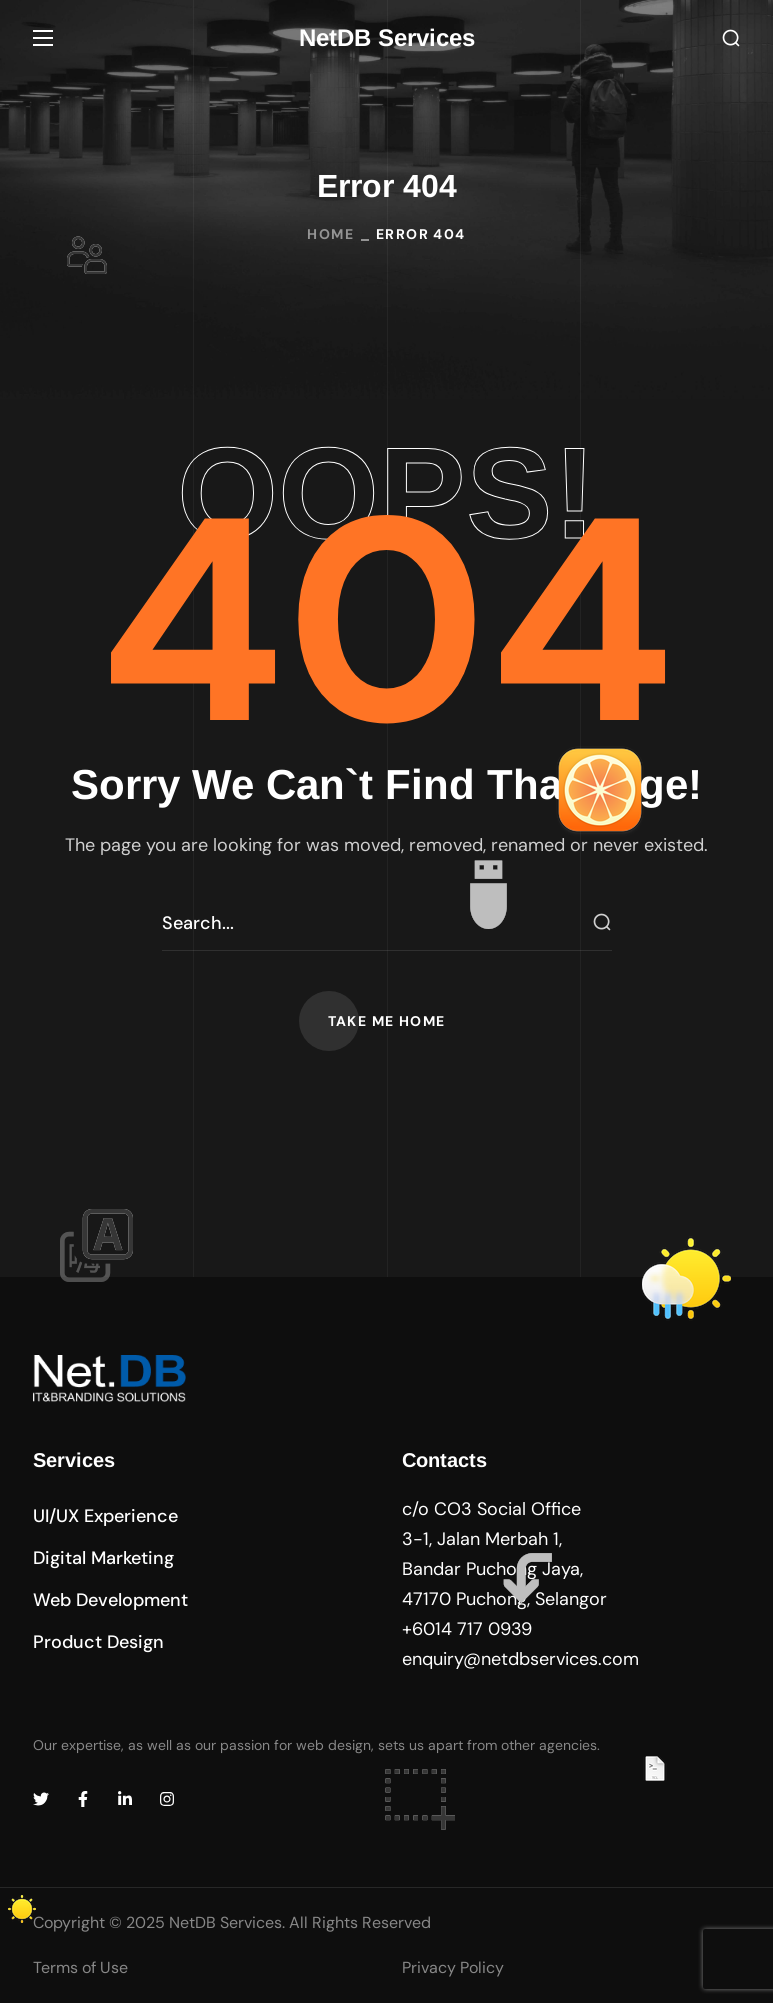  I want to click on rotate object counterclockwise, so click(530, 1575).